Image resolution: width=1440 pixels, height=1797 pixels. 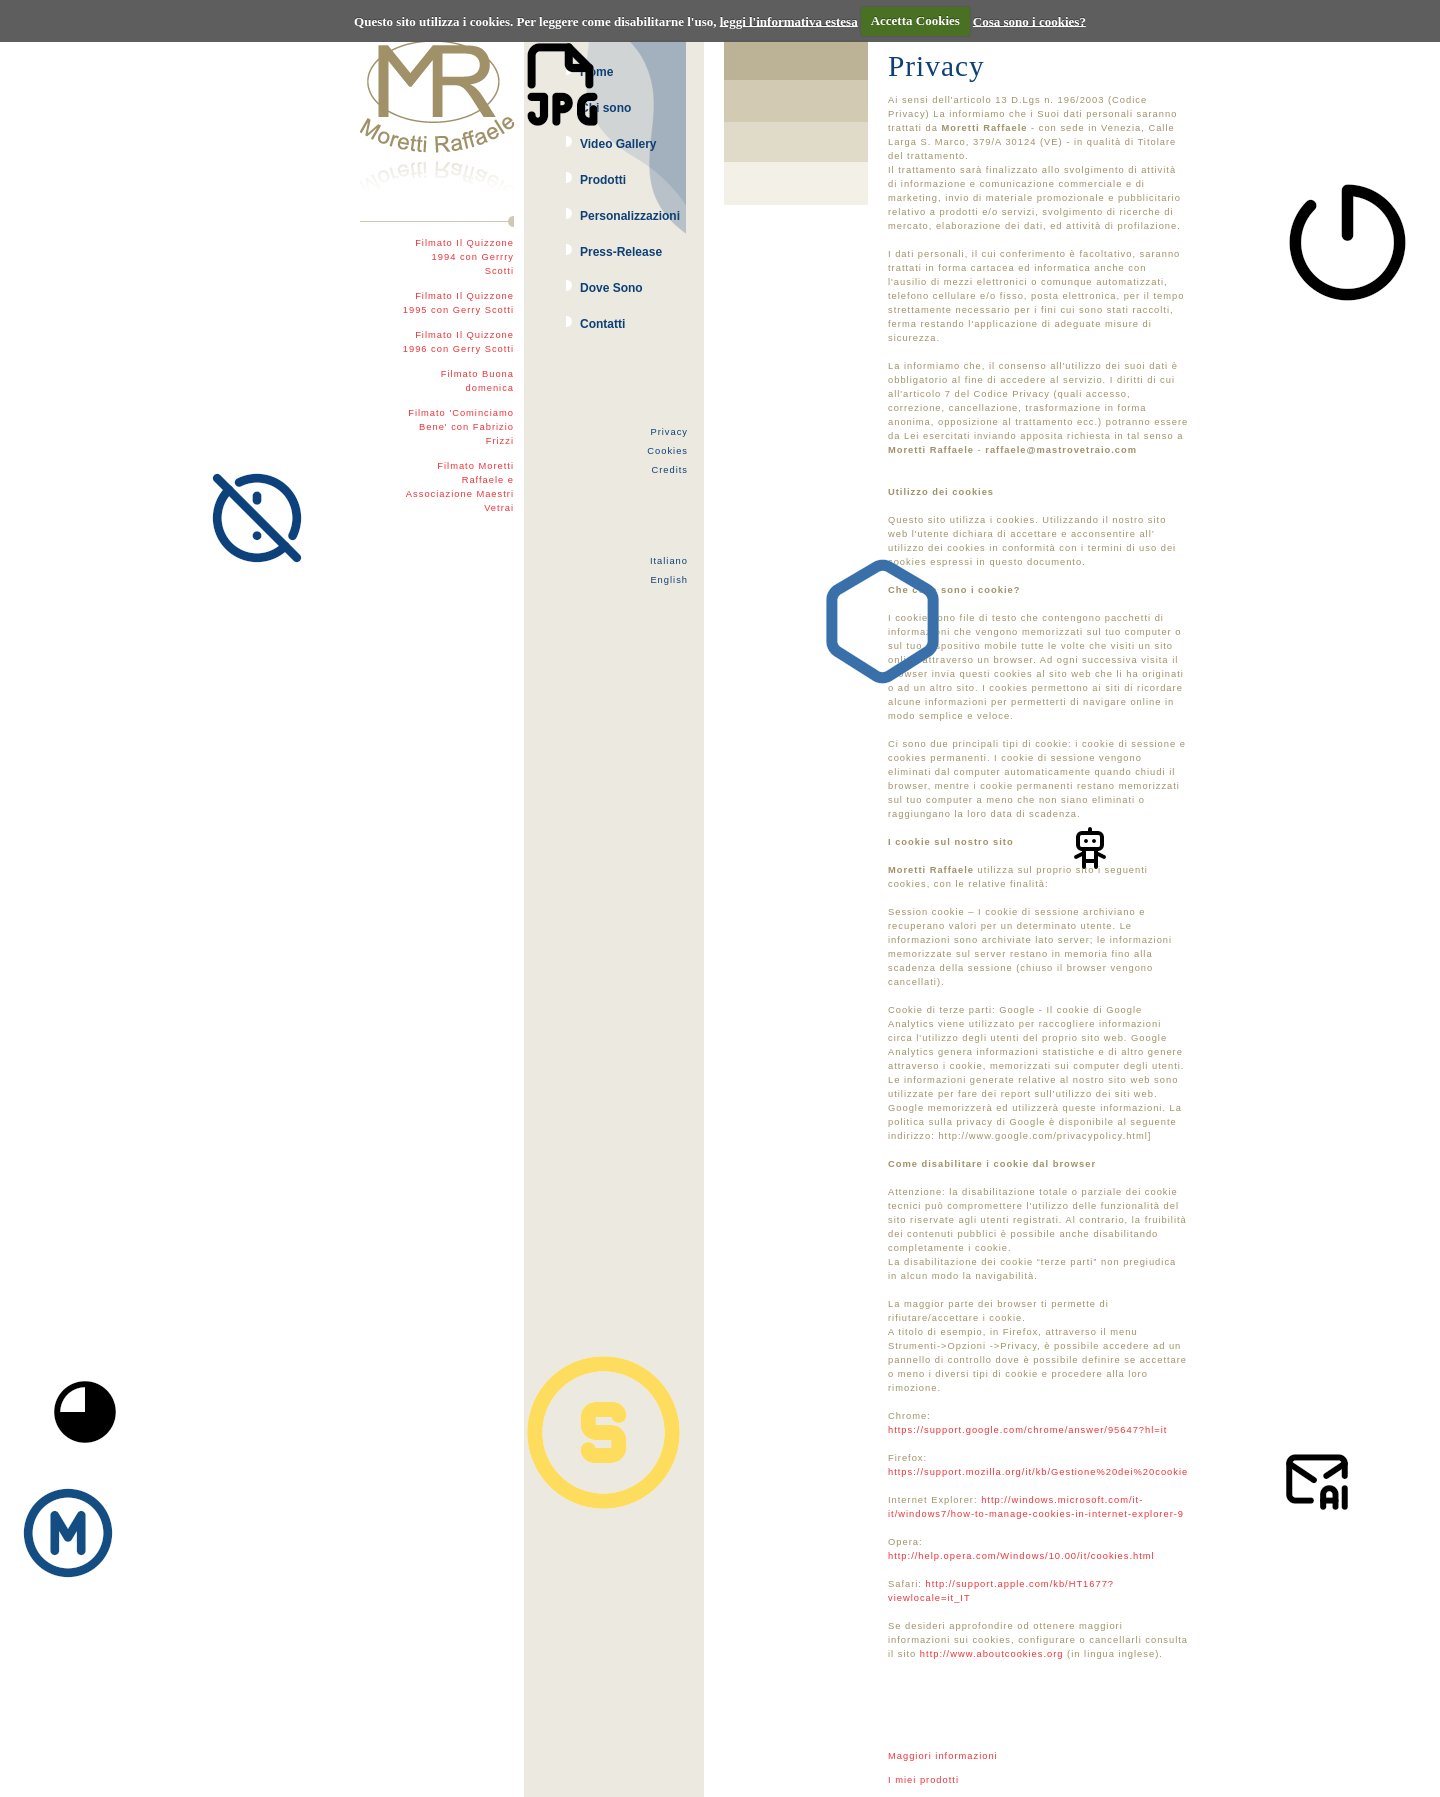 What do you see at coordinates (603, 1432) in the screenshot?
I see `indicates south direction on a map` at bounding box center [603, 1432].